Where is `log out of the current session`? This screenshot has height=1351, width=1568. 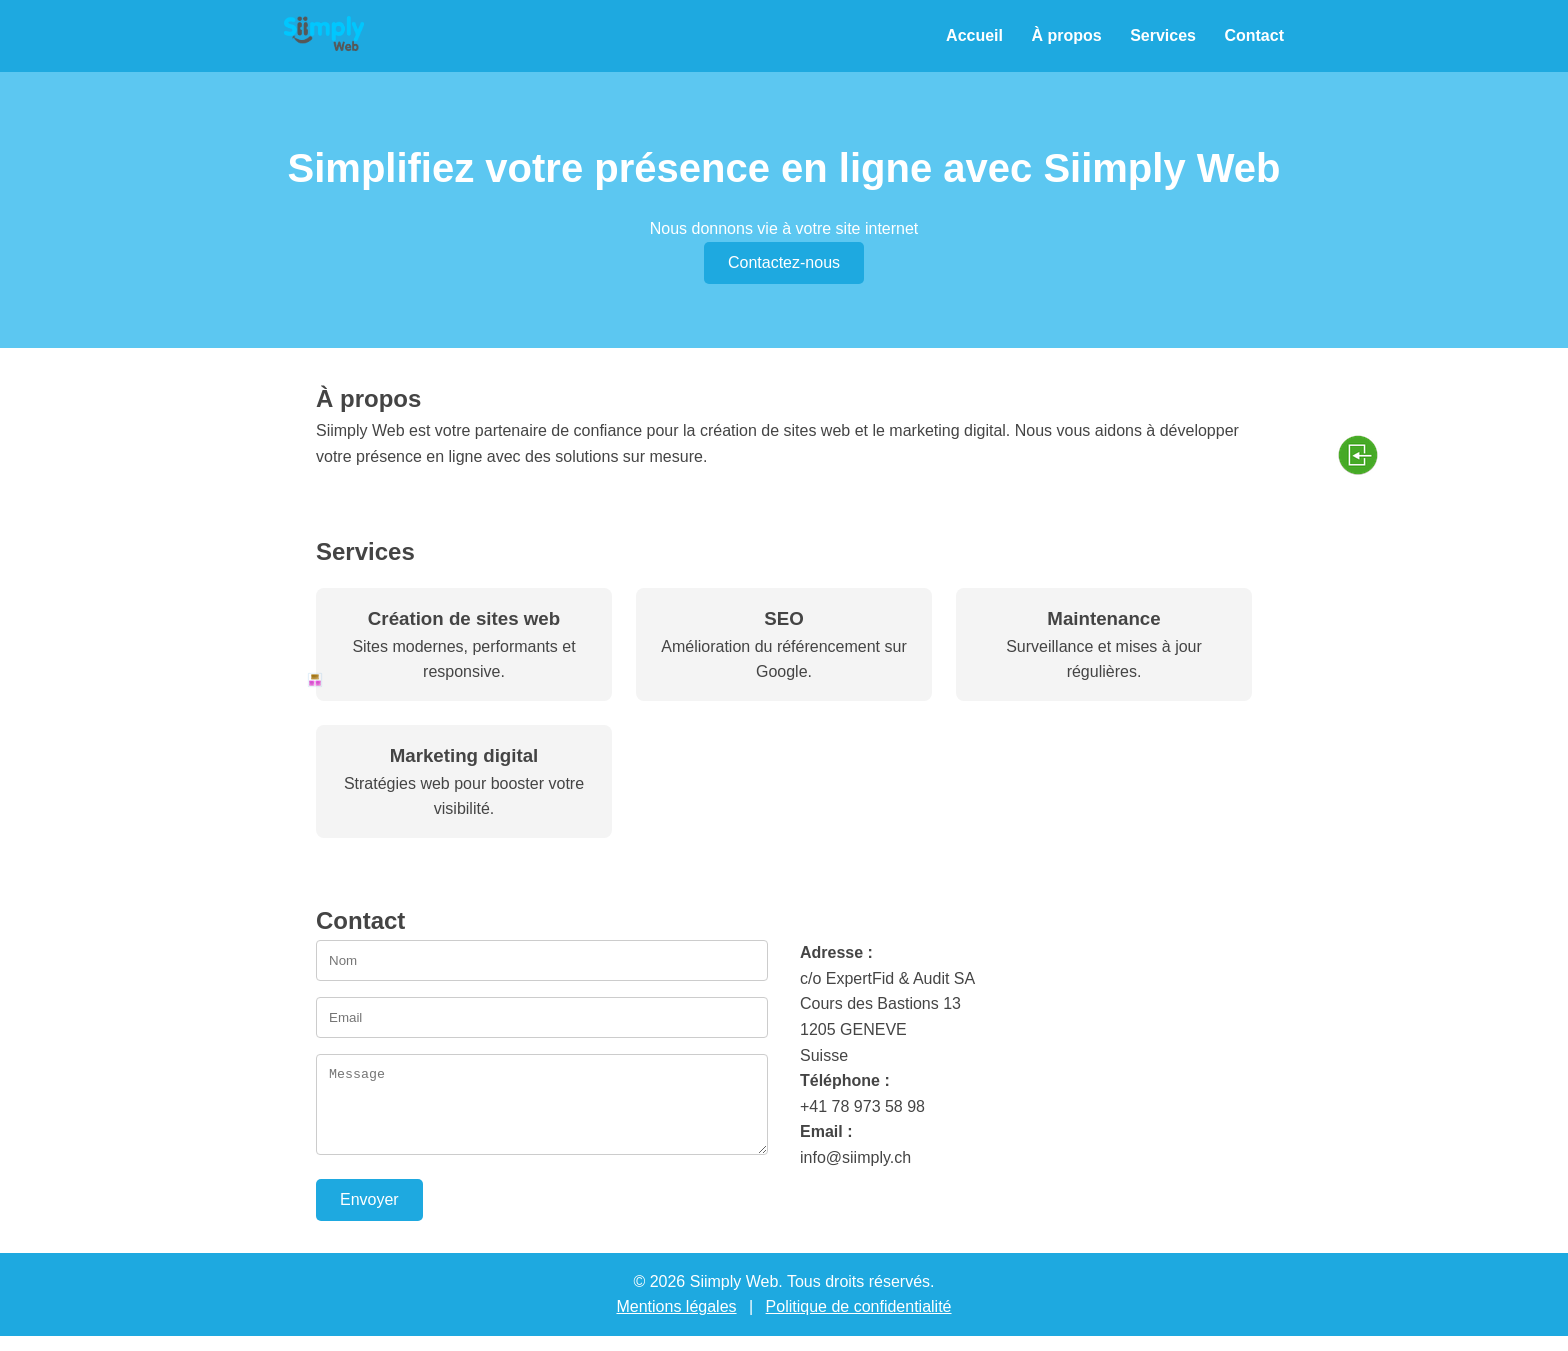
log out of the current session is located at coordinates (1358, 455).